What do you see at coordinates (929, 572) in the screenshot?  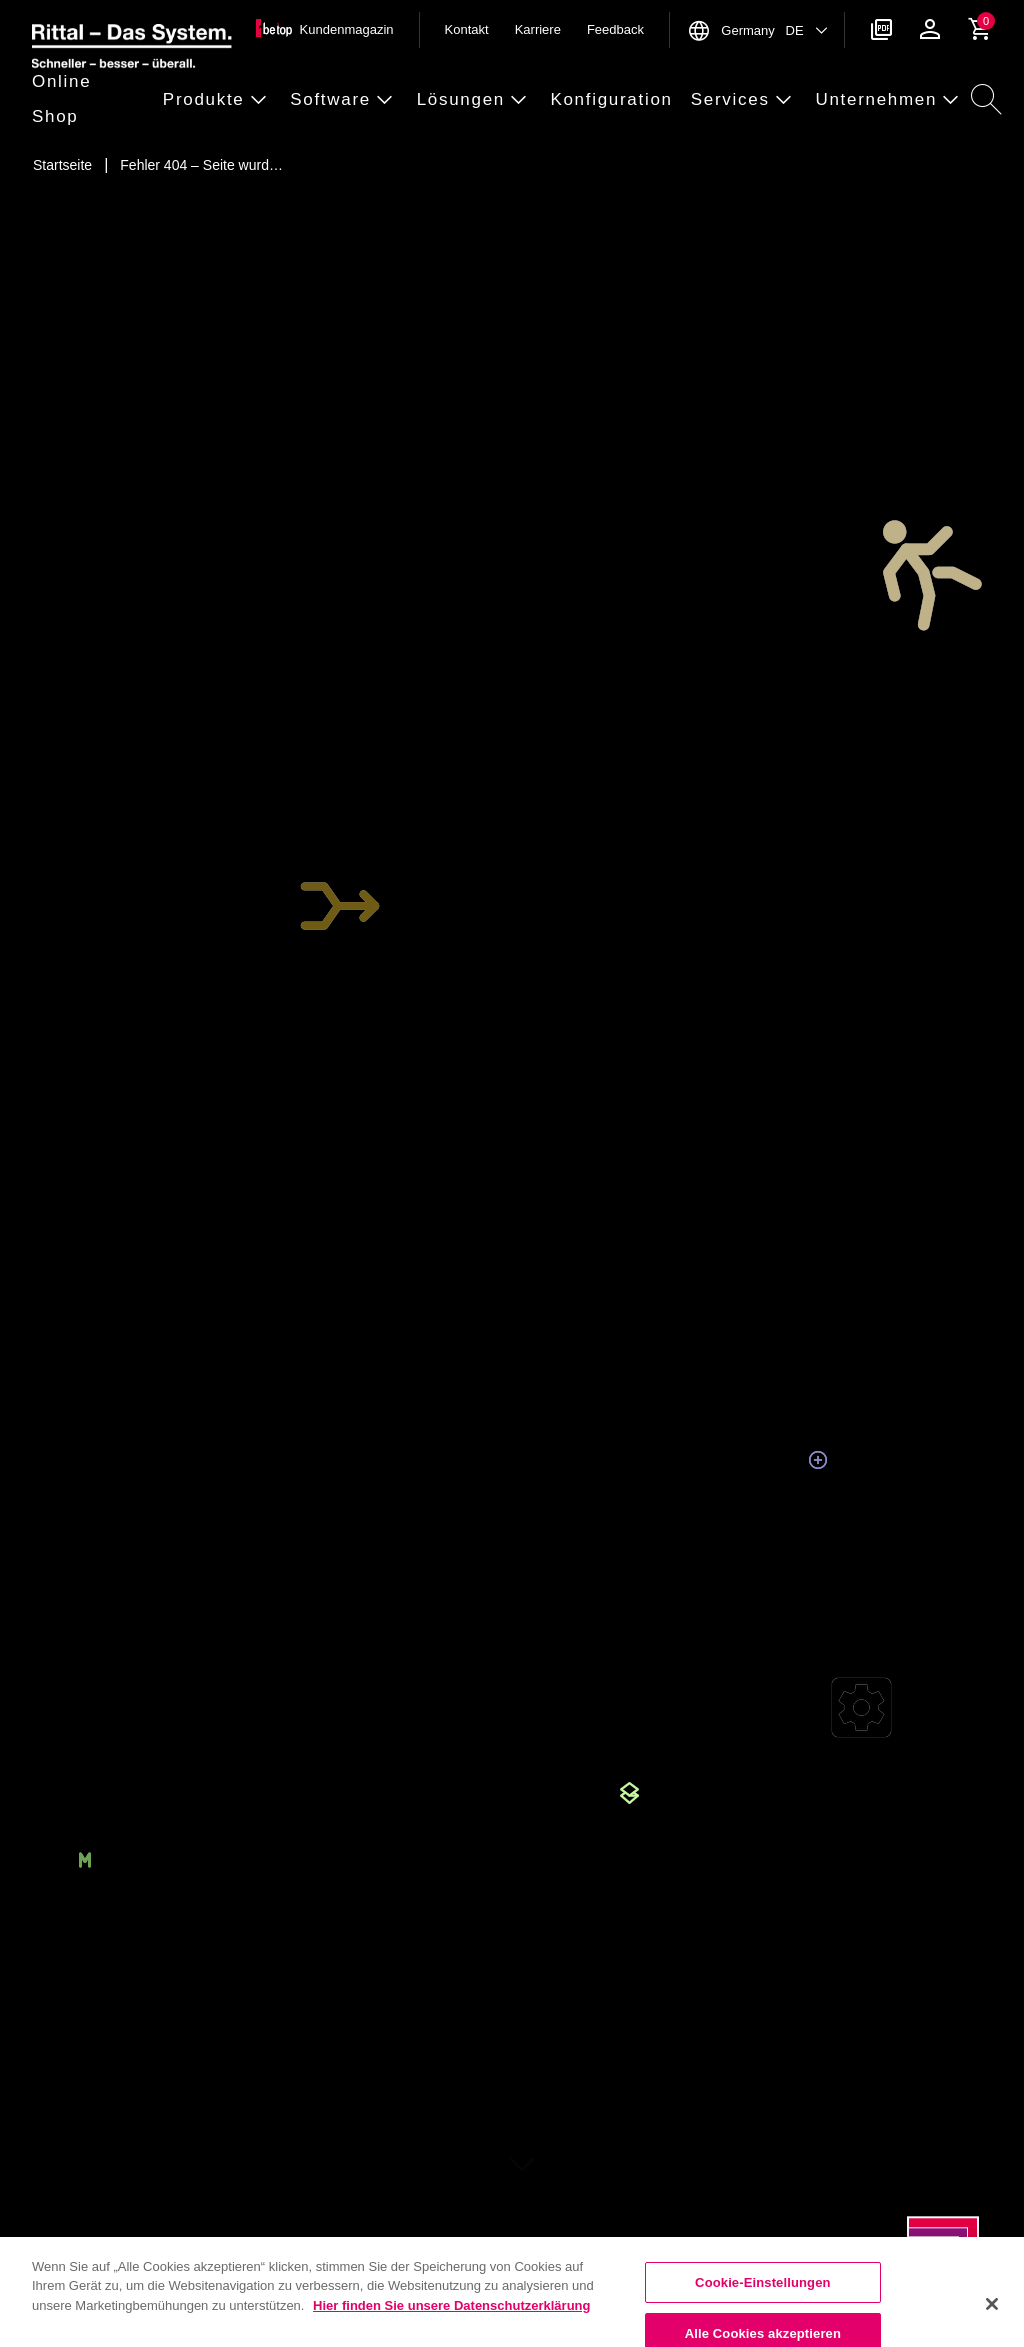 I see `indicates a fall hazard or warning` at bounding box center [929, 572].